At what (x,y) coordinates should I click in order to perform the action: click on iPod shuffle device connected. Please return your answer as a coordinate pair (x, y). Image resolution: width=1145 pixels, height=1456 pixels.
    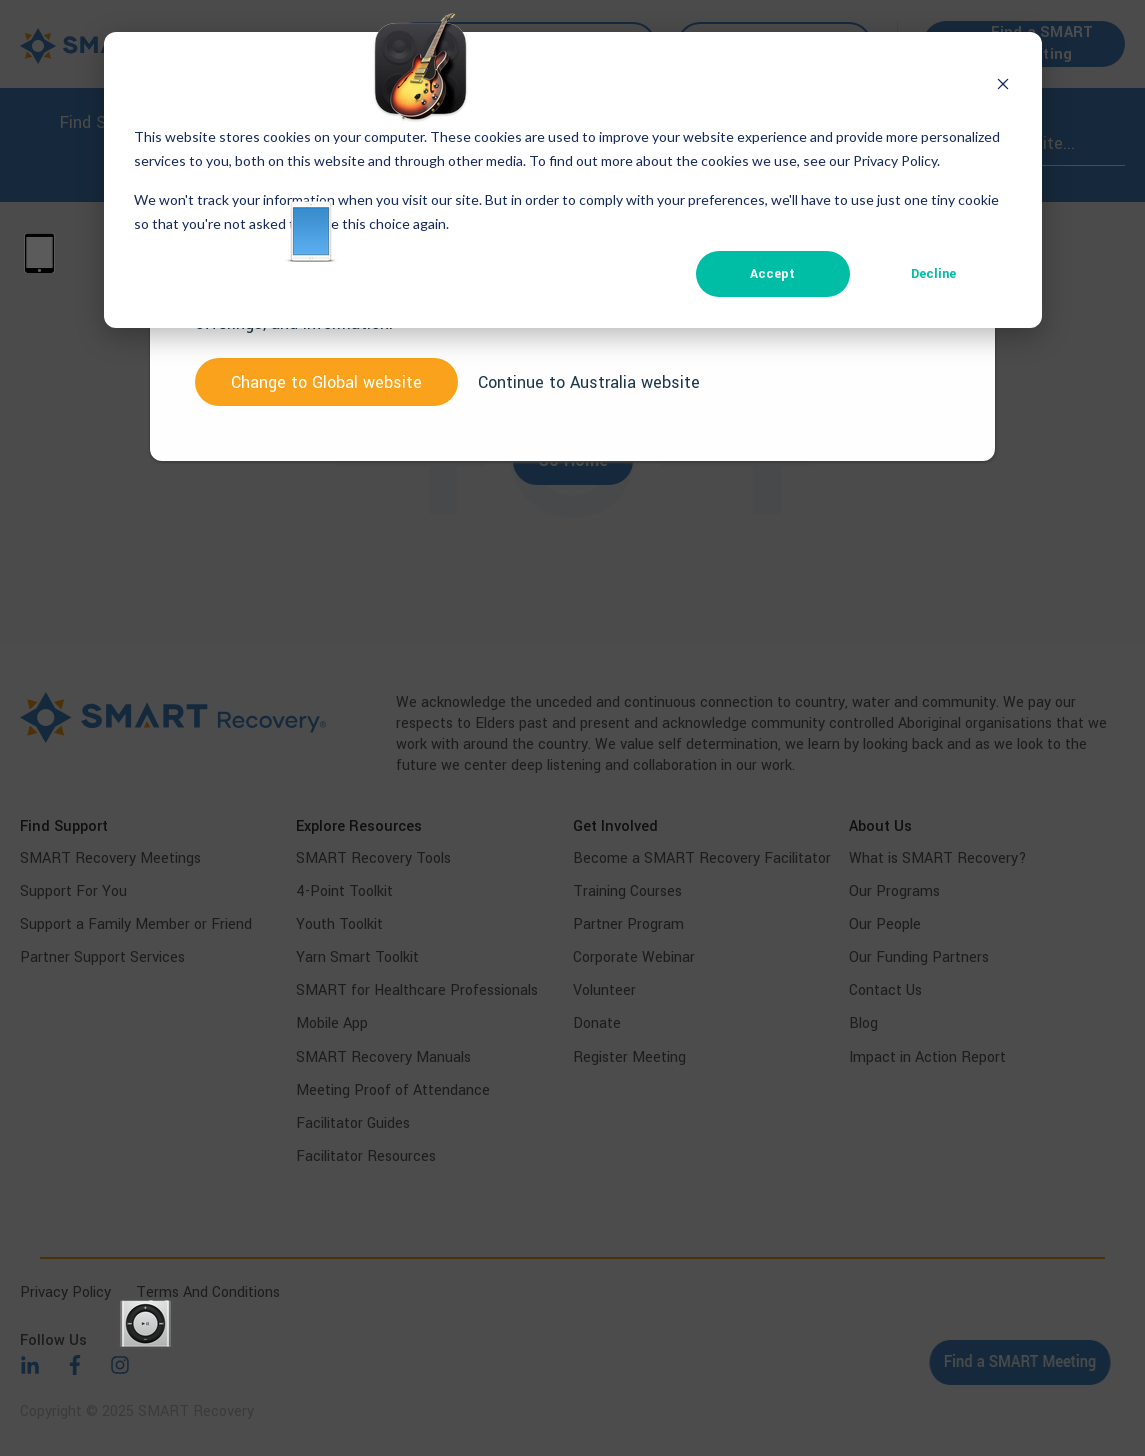
    Looking at the image, I should click on (145, 1323).